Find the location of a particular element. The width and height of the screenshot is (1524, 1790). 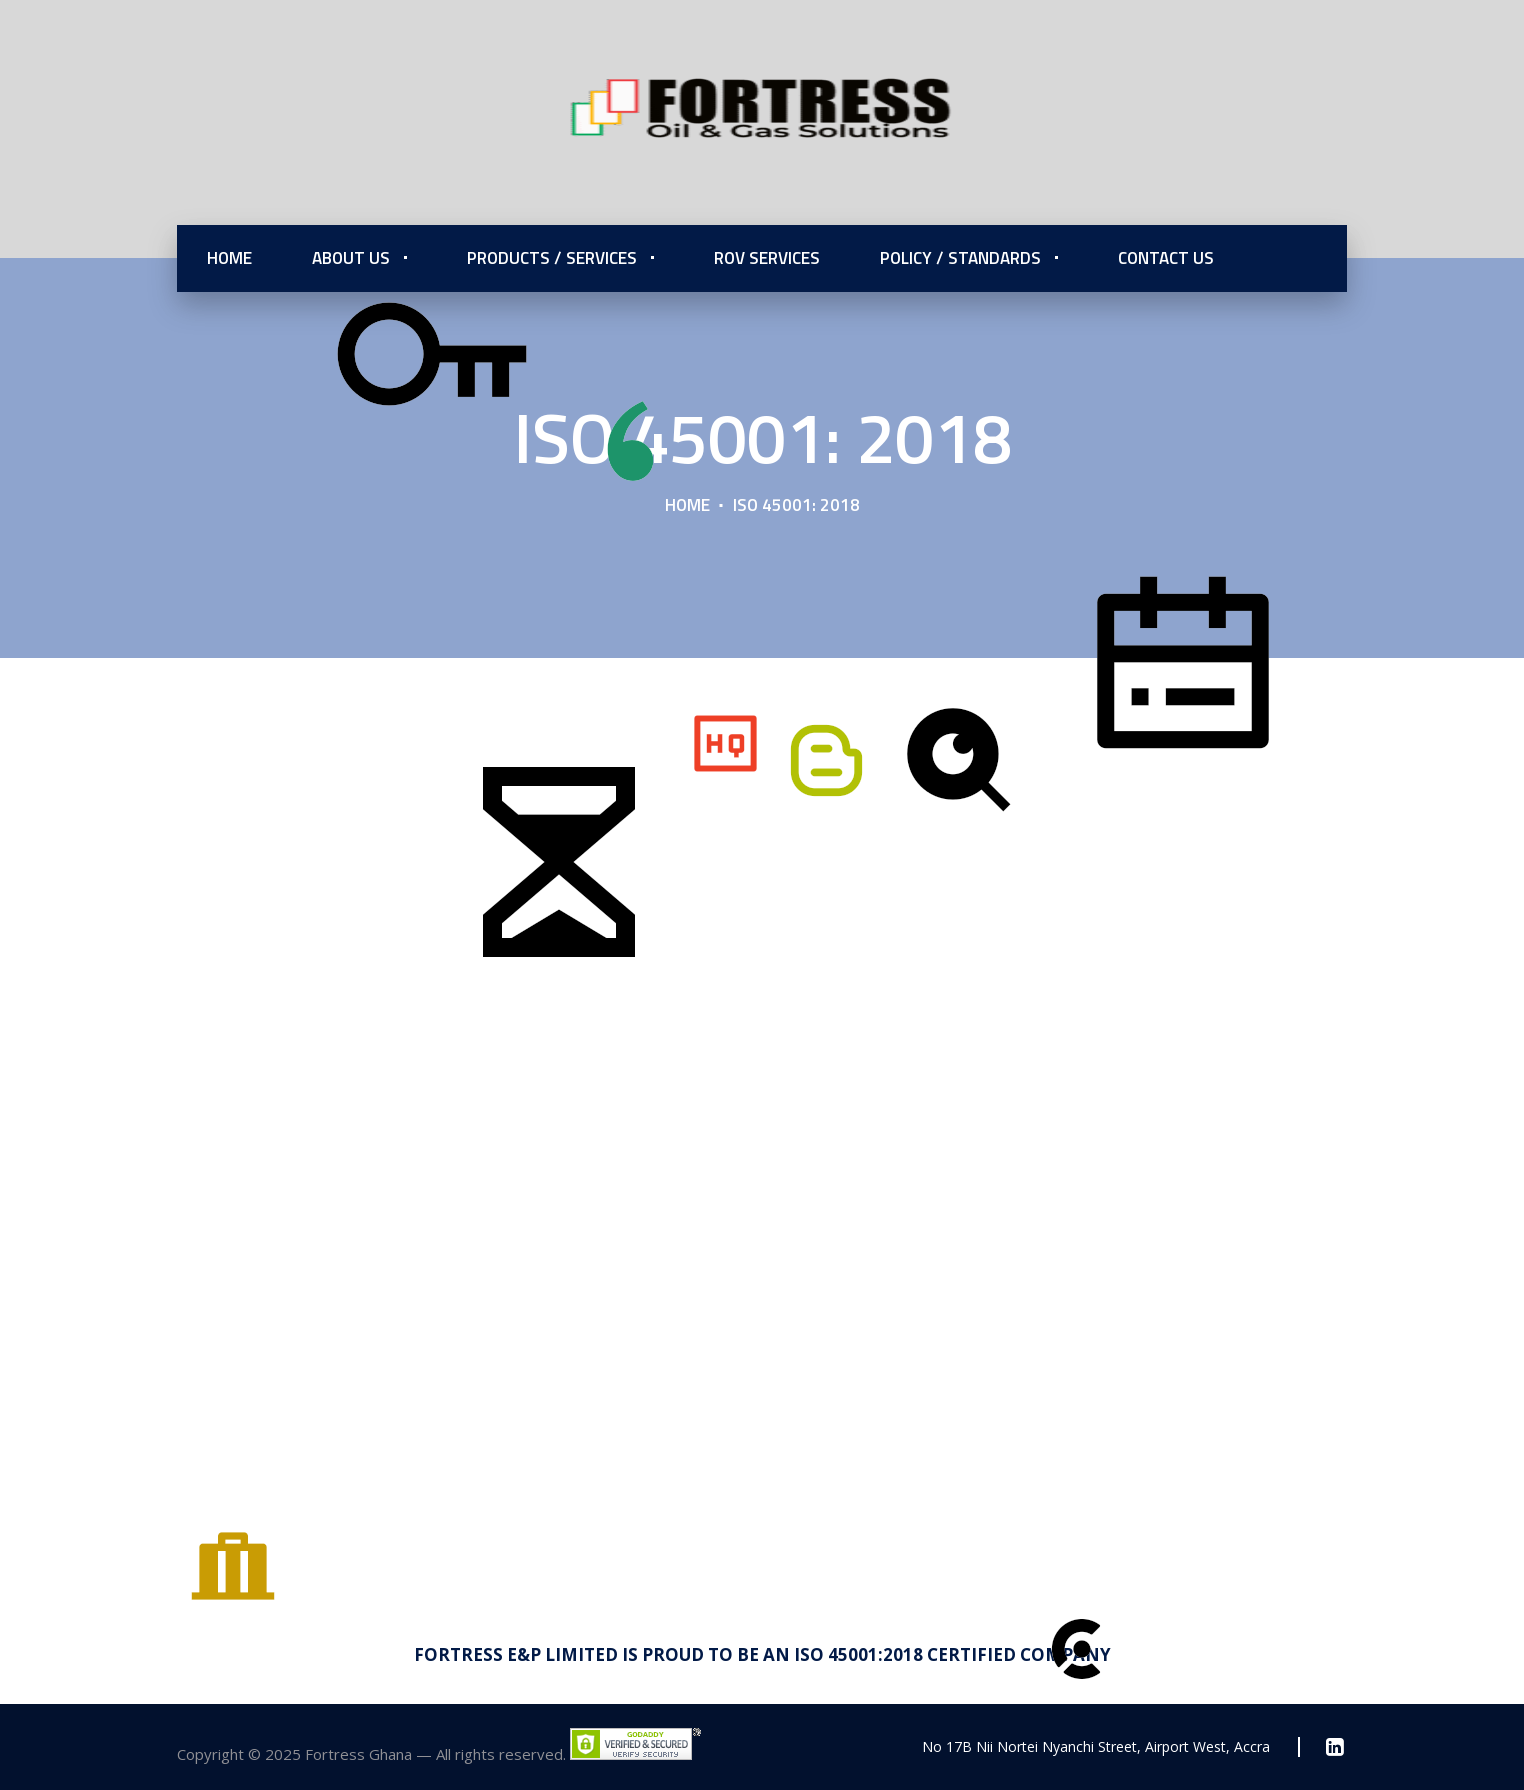

access security or encryption settings is located at coordinates (432, 354).